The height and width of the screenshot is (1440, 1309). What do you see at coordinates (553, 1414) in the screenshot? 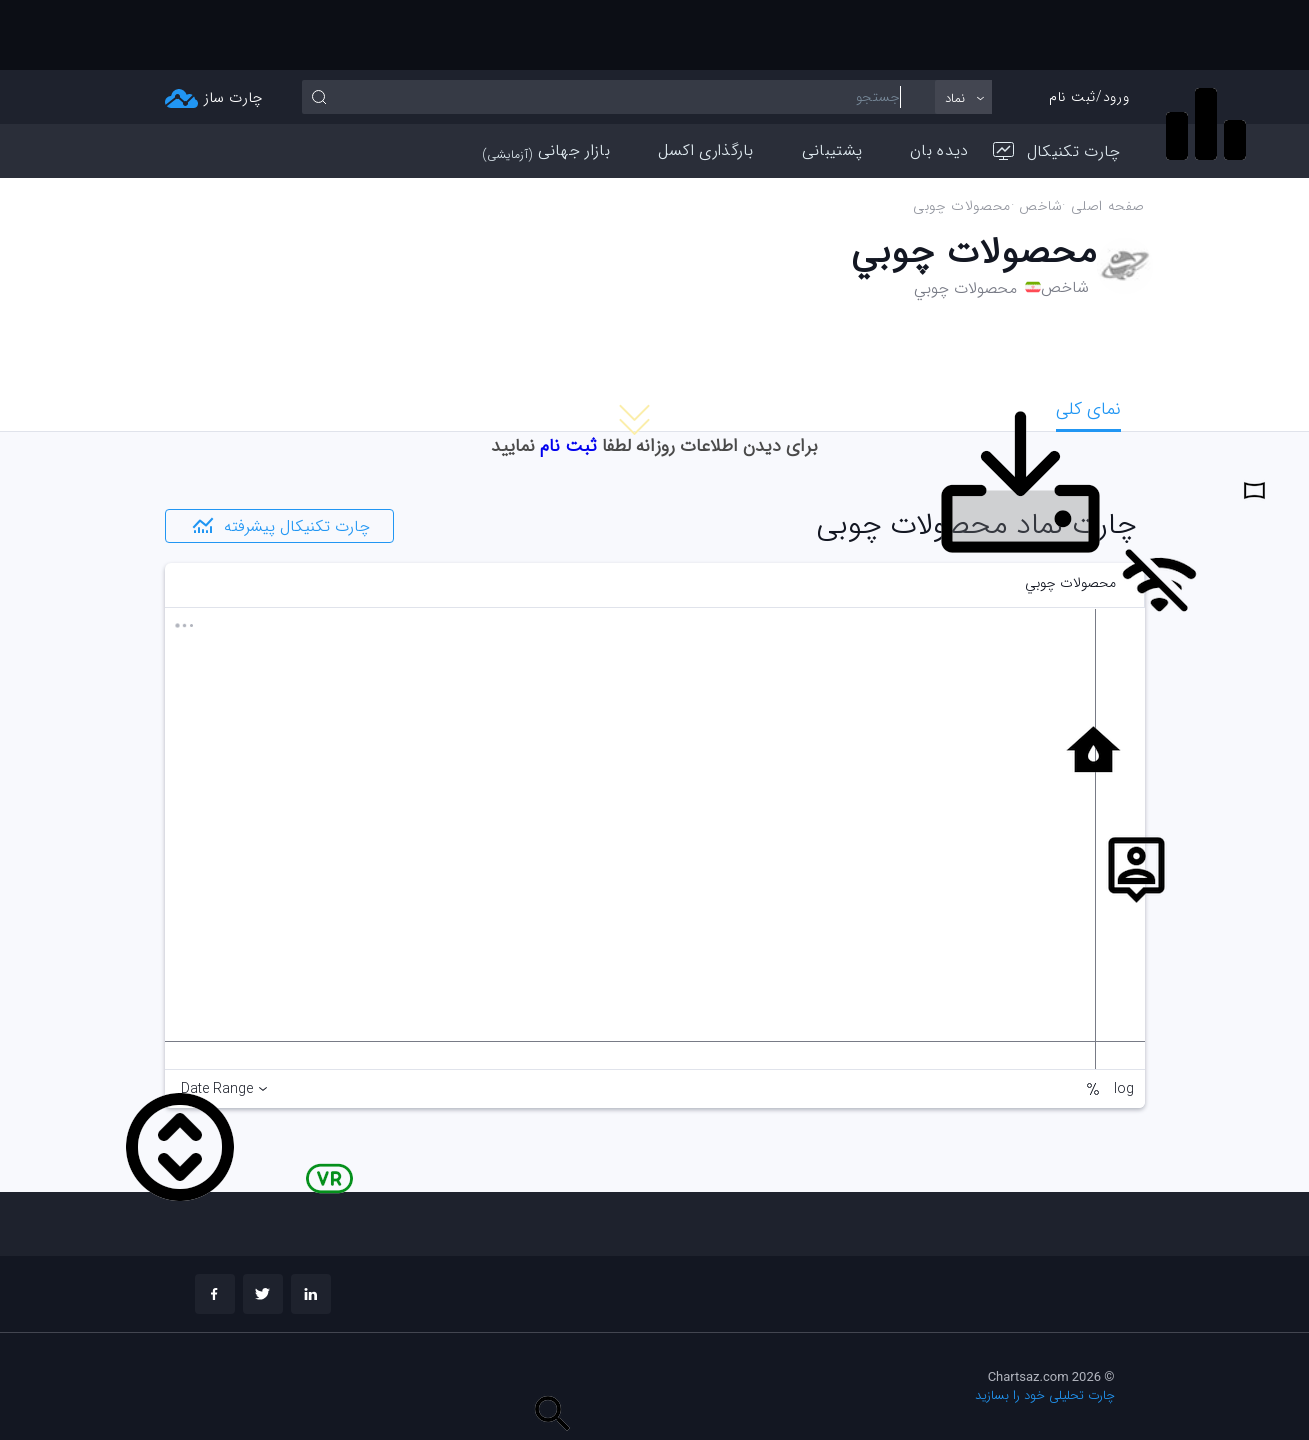
I see `search for content or items` at bounding box center [553, 1414].